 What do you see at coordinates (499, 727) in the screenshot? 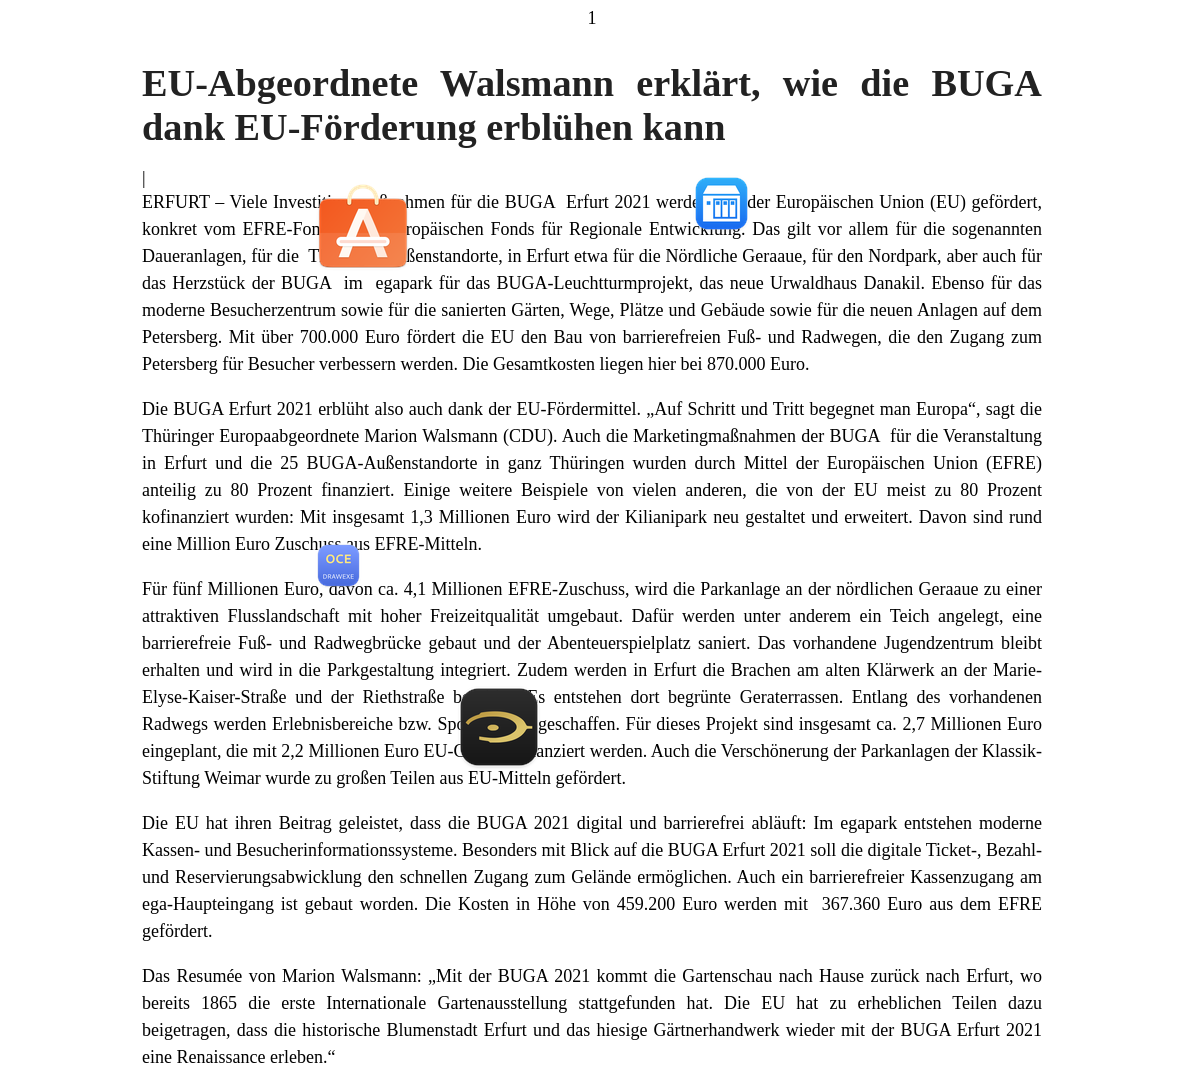
I see `open the halo app` at bounding box center [499, 727].